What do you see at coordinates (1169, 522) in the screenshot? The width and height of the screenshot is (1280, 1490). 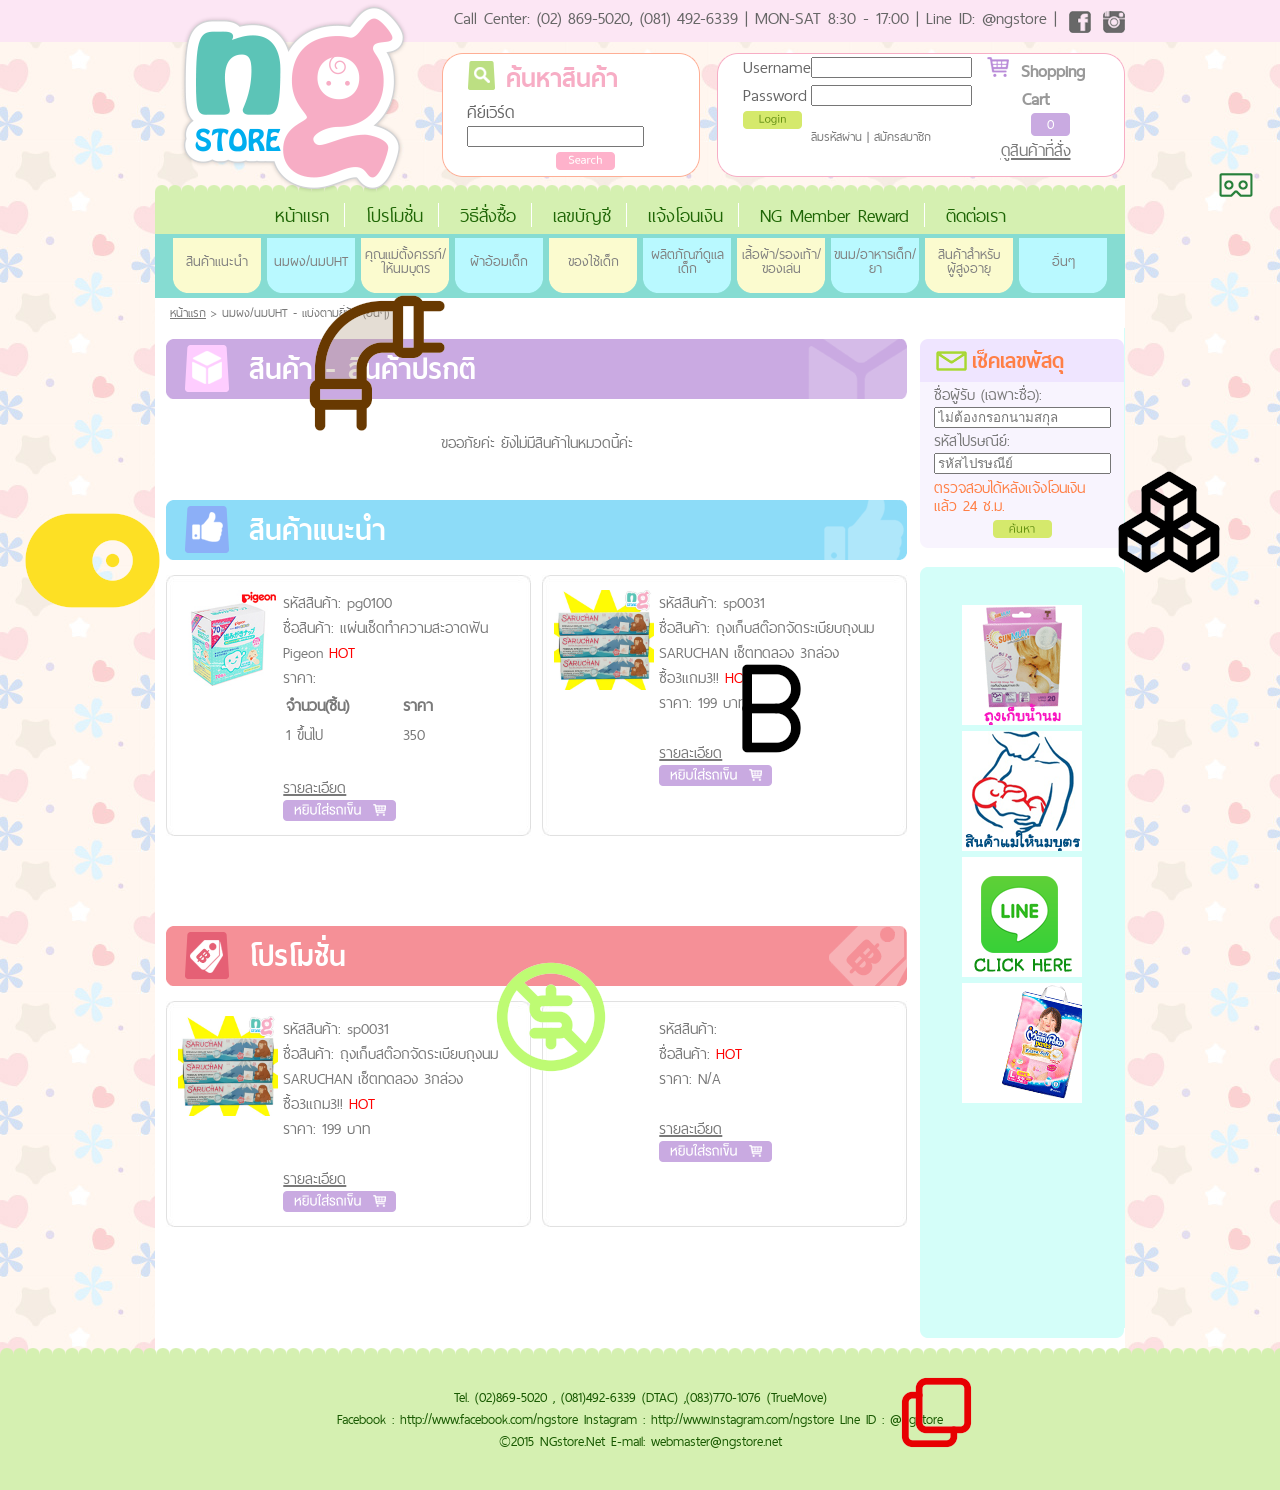 I see `view all packages or deliveries` at bounding box center [1169, 522].